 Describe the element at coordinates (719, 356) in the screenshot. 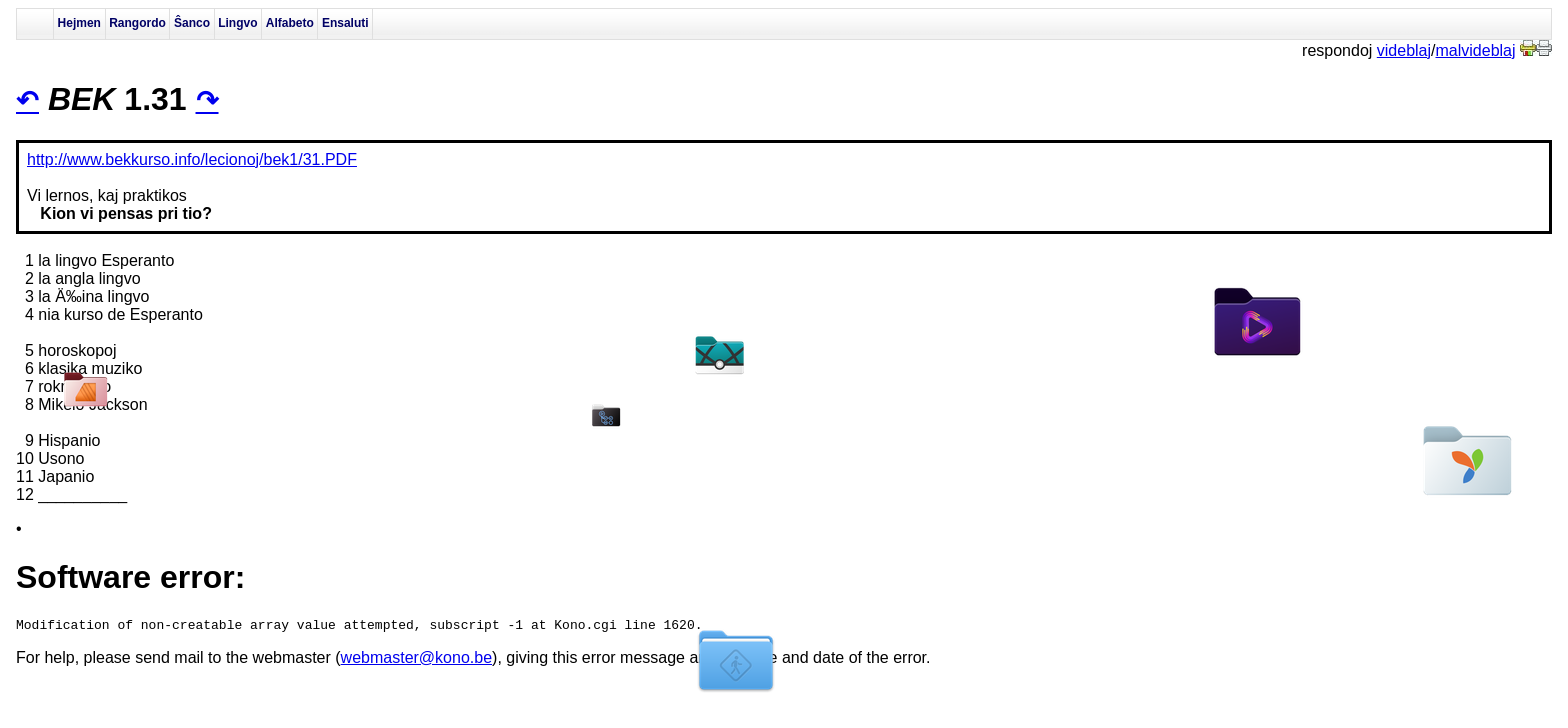

I see `folder for pokémon net ball collection or related game assets` at that location.